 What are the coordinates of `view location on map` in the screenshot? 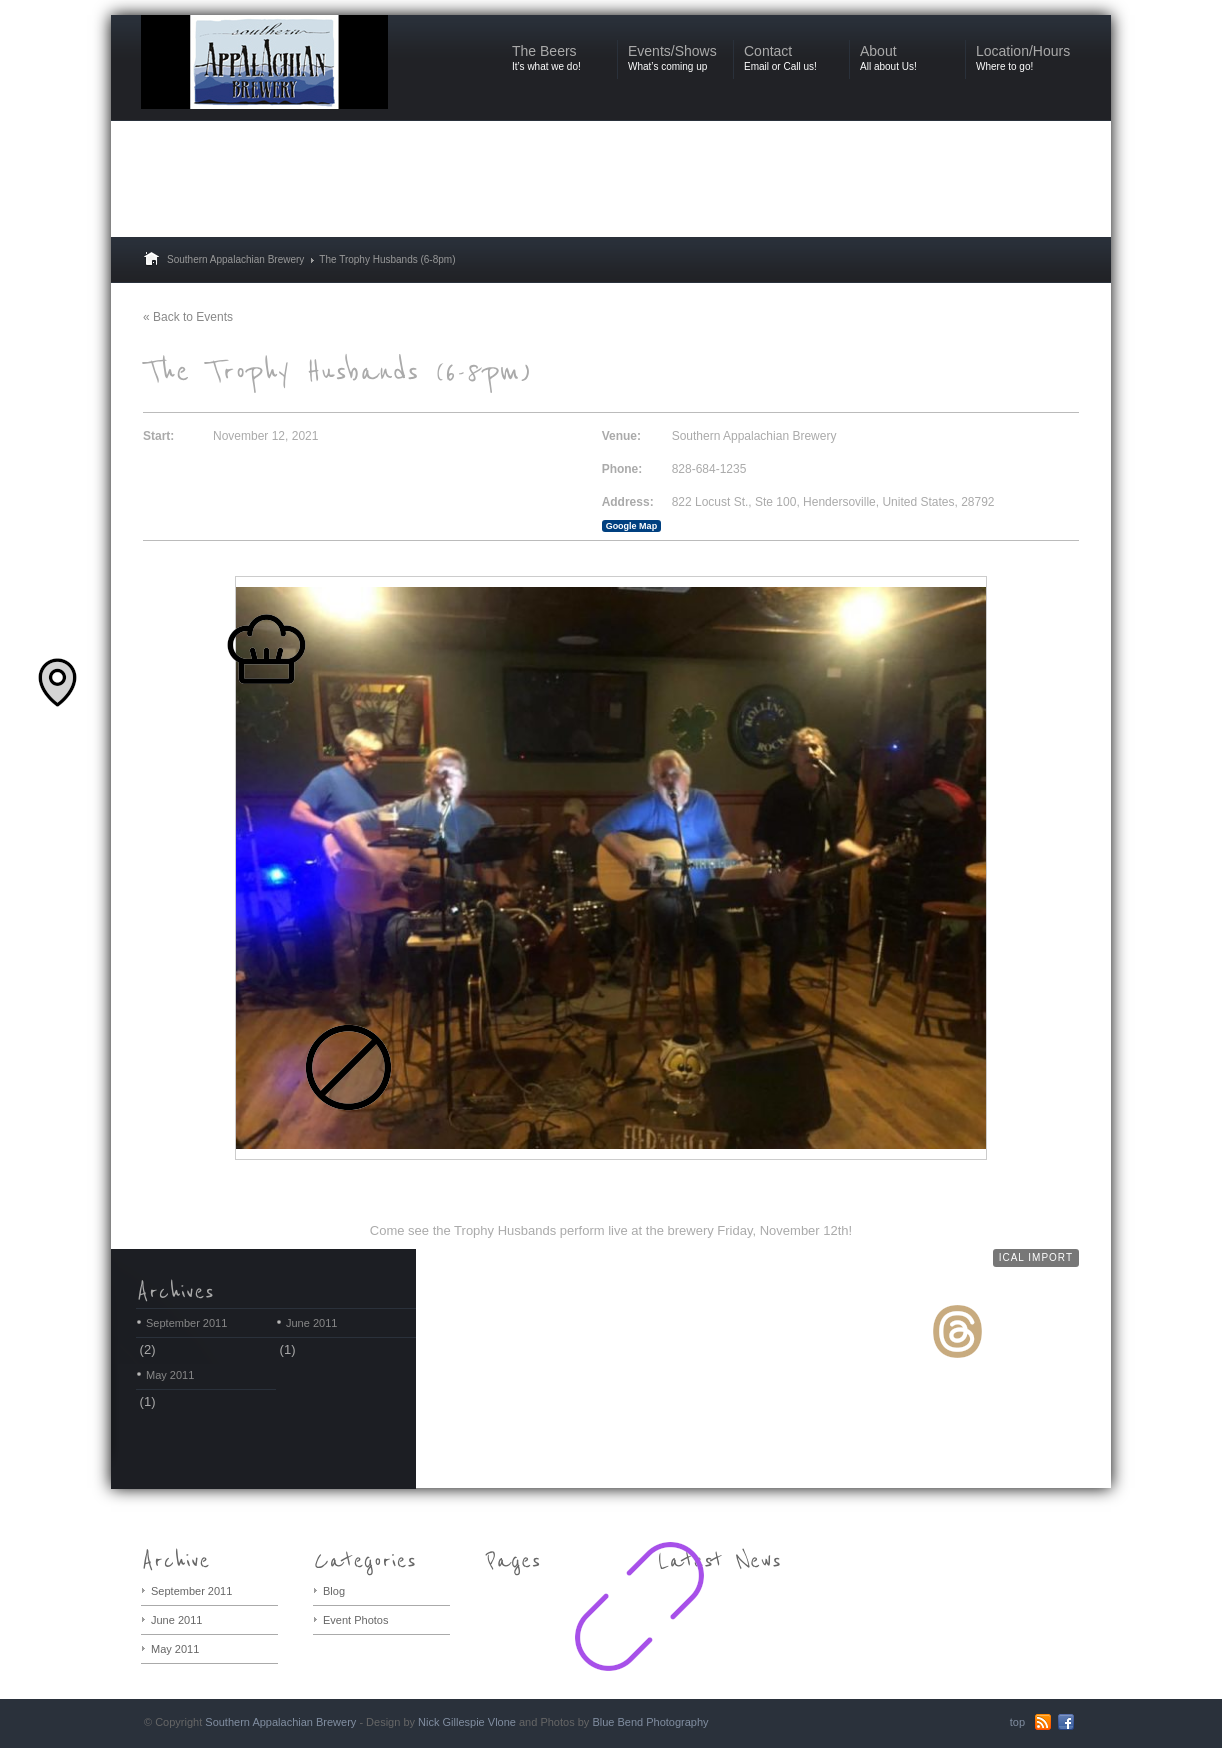 It's located at (57, 682).